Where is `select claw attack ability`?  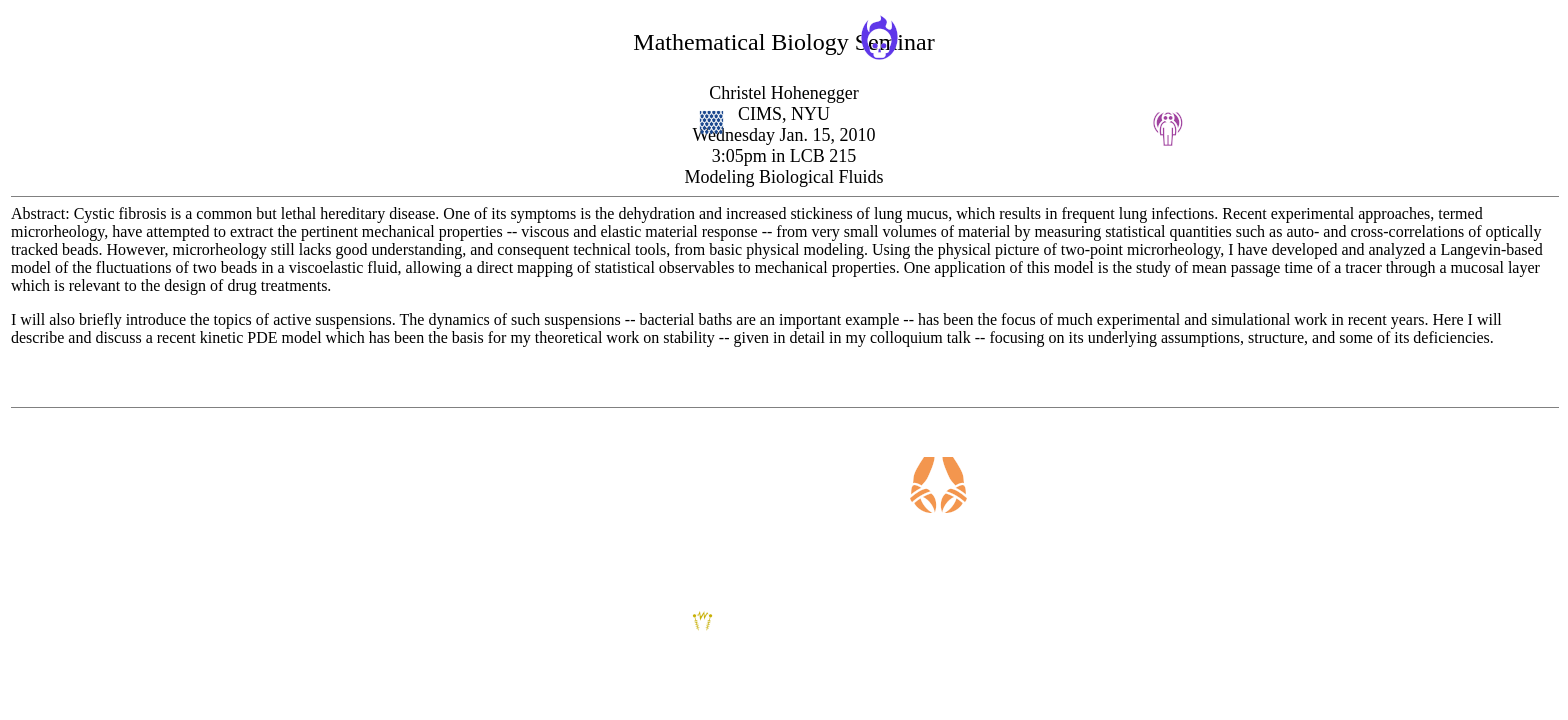 select claw attack ability is located at coordinates (938, 484).